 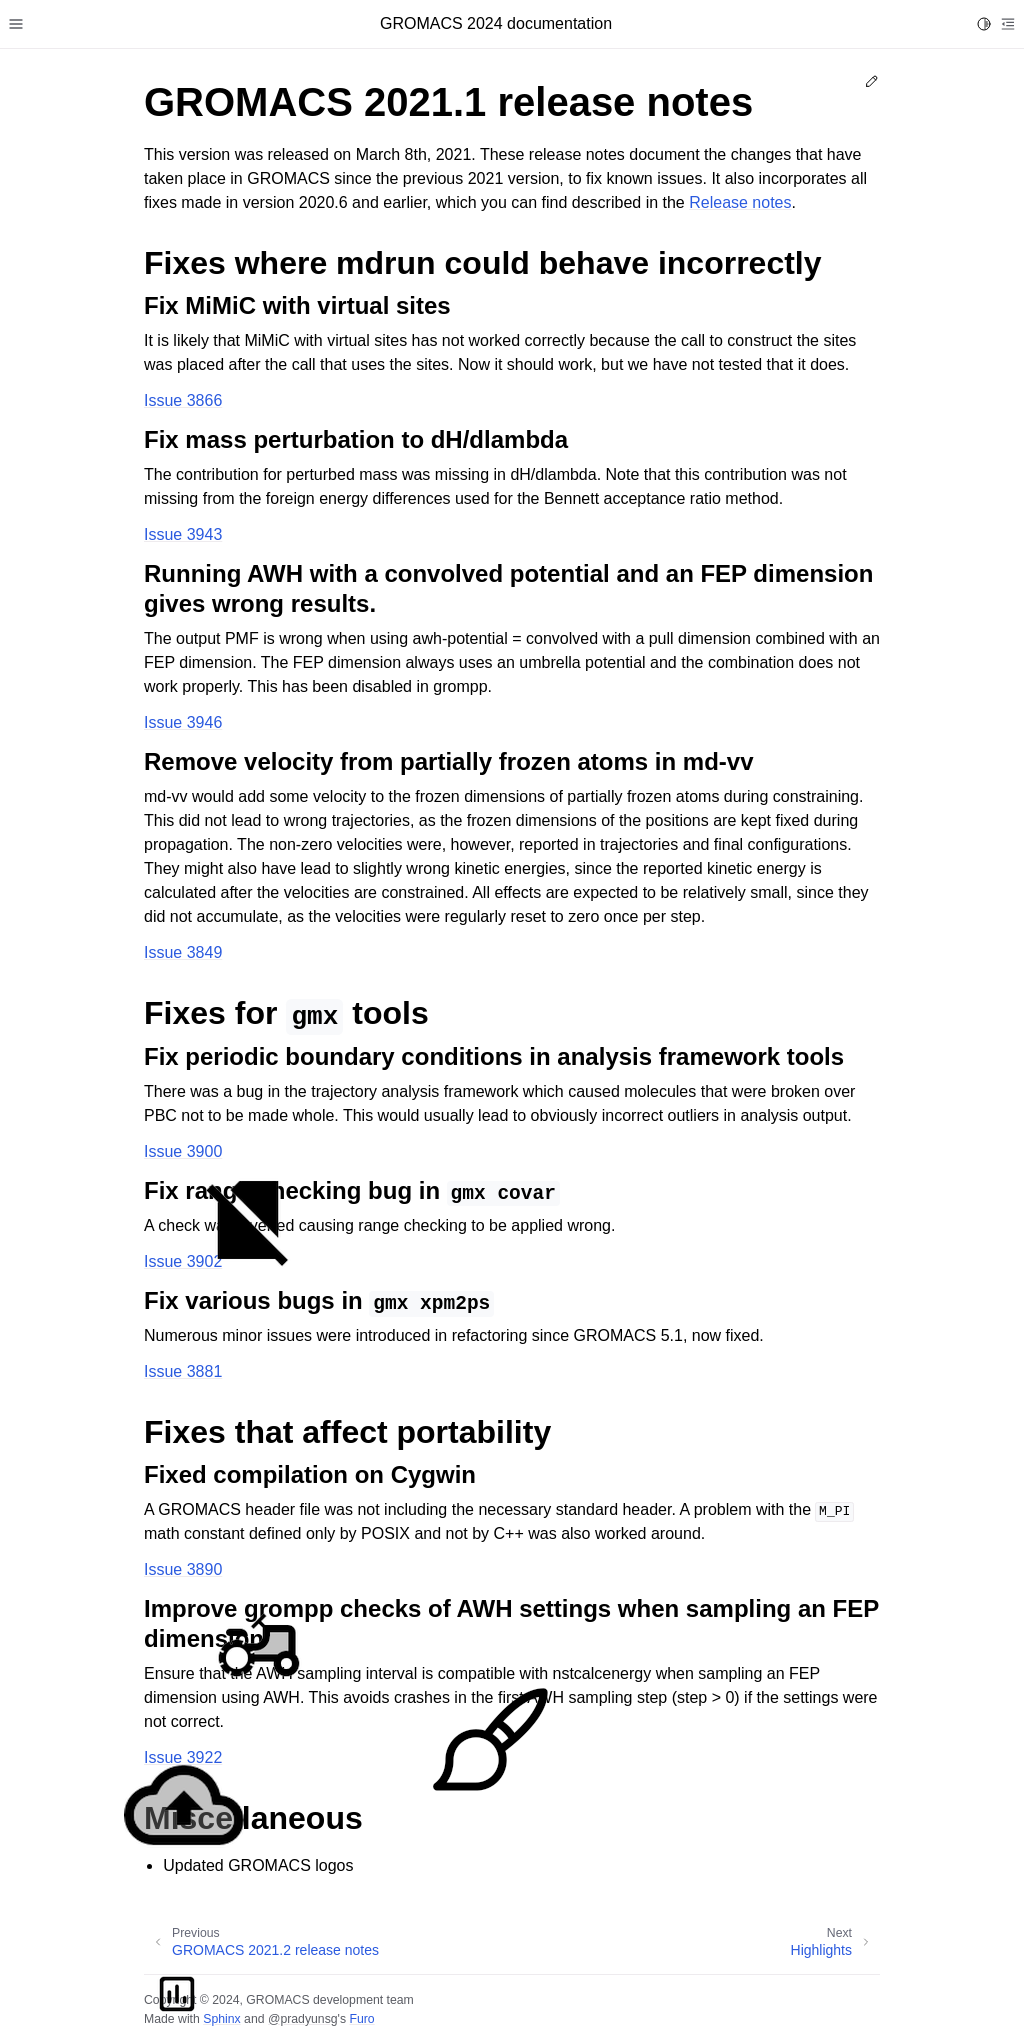 What do you see at coordinates (494, 1741) in the screenshot?
I see `access drawing or painting tools` at bounding box center [494, 1741].